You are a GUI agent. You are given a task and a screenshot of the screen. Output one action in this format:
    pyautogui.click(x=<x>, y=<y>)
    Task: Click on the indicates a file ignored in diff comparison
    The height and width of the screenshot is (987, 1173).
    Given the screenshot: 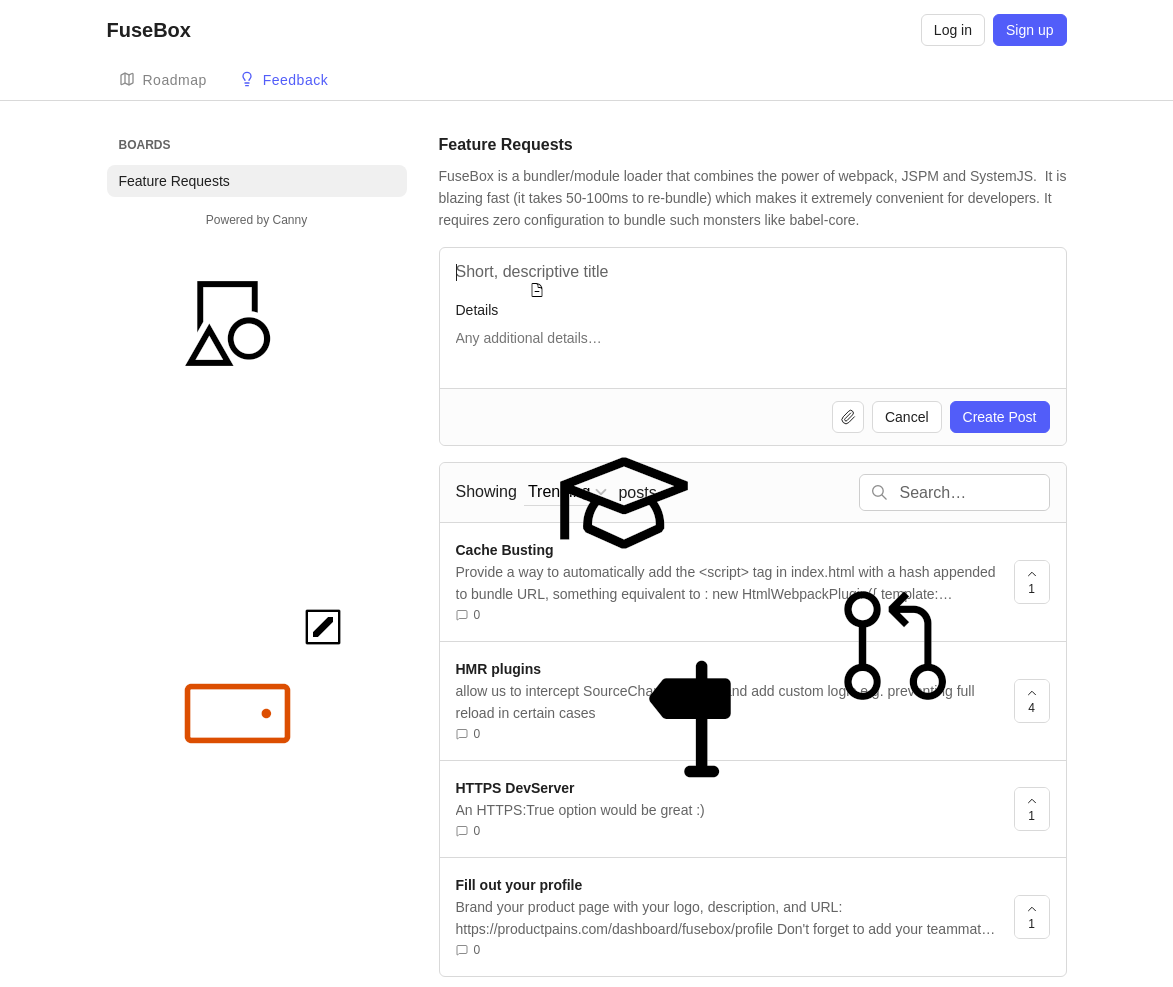 What is the action you would take?
    pyautogui.click(x=323, y=627)
    